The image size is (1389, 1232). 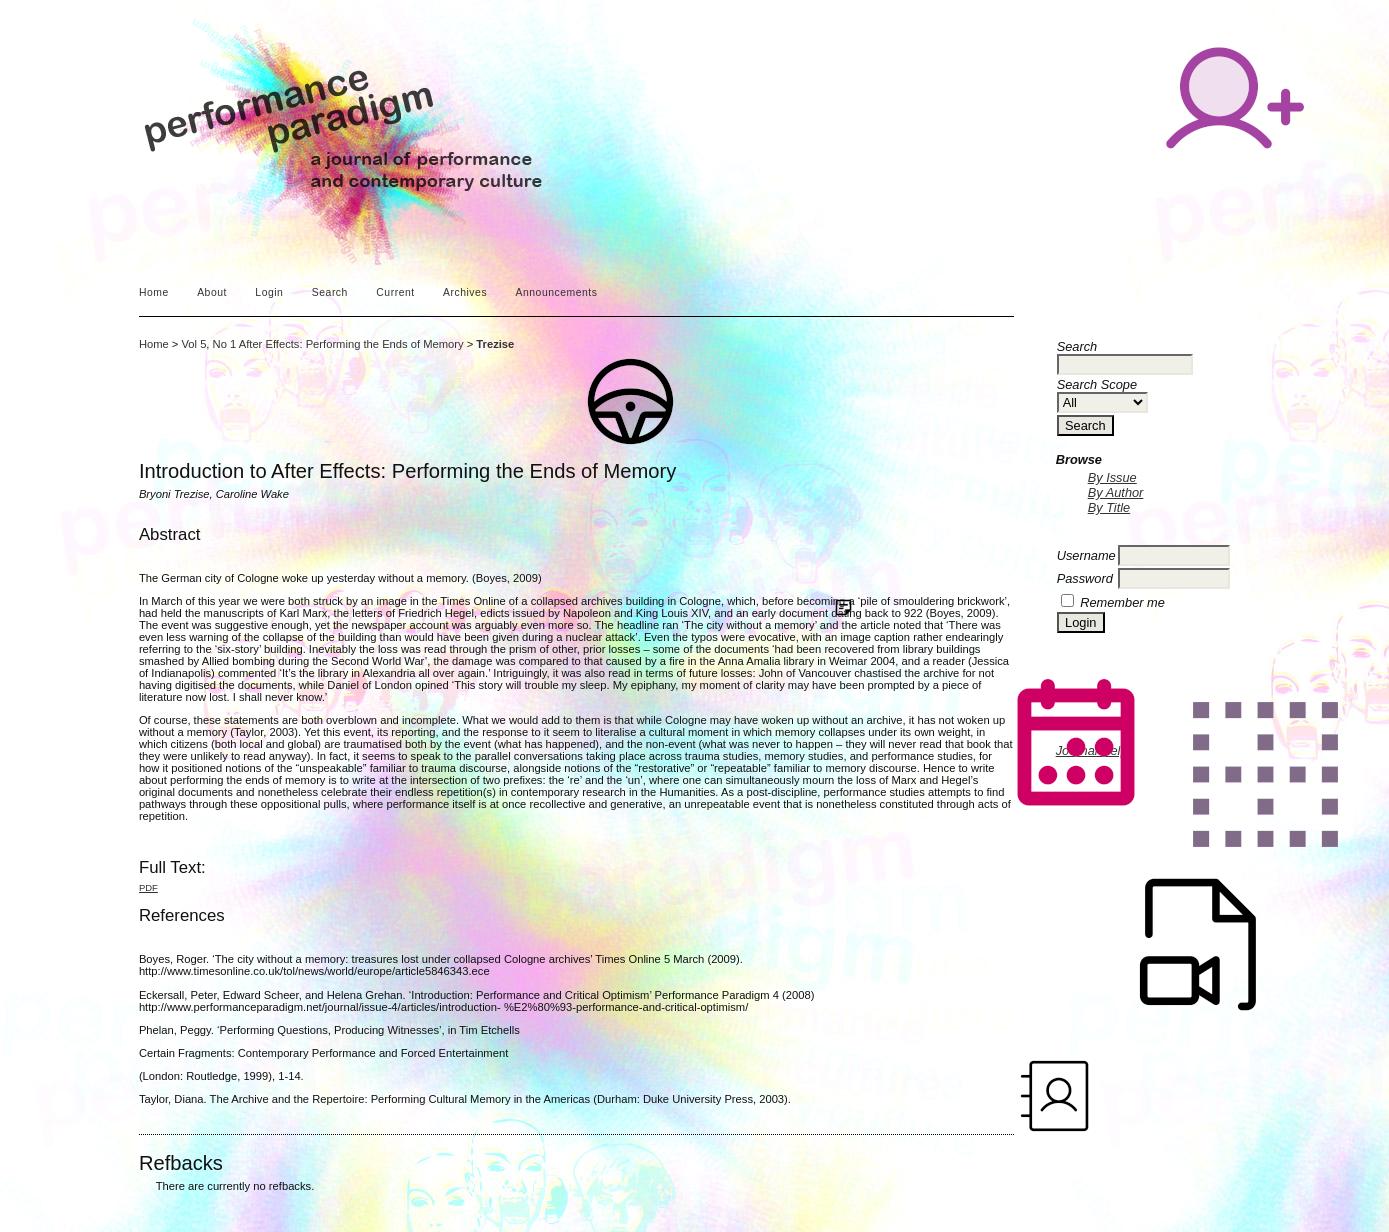 I want to click on access driving or navigation mode, so click(x=630, y=401).